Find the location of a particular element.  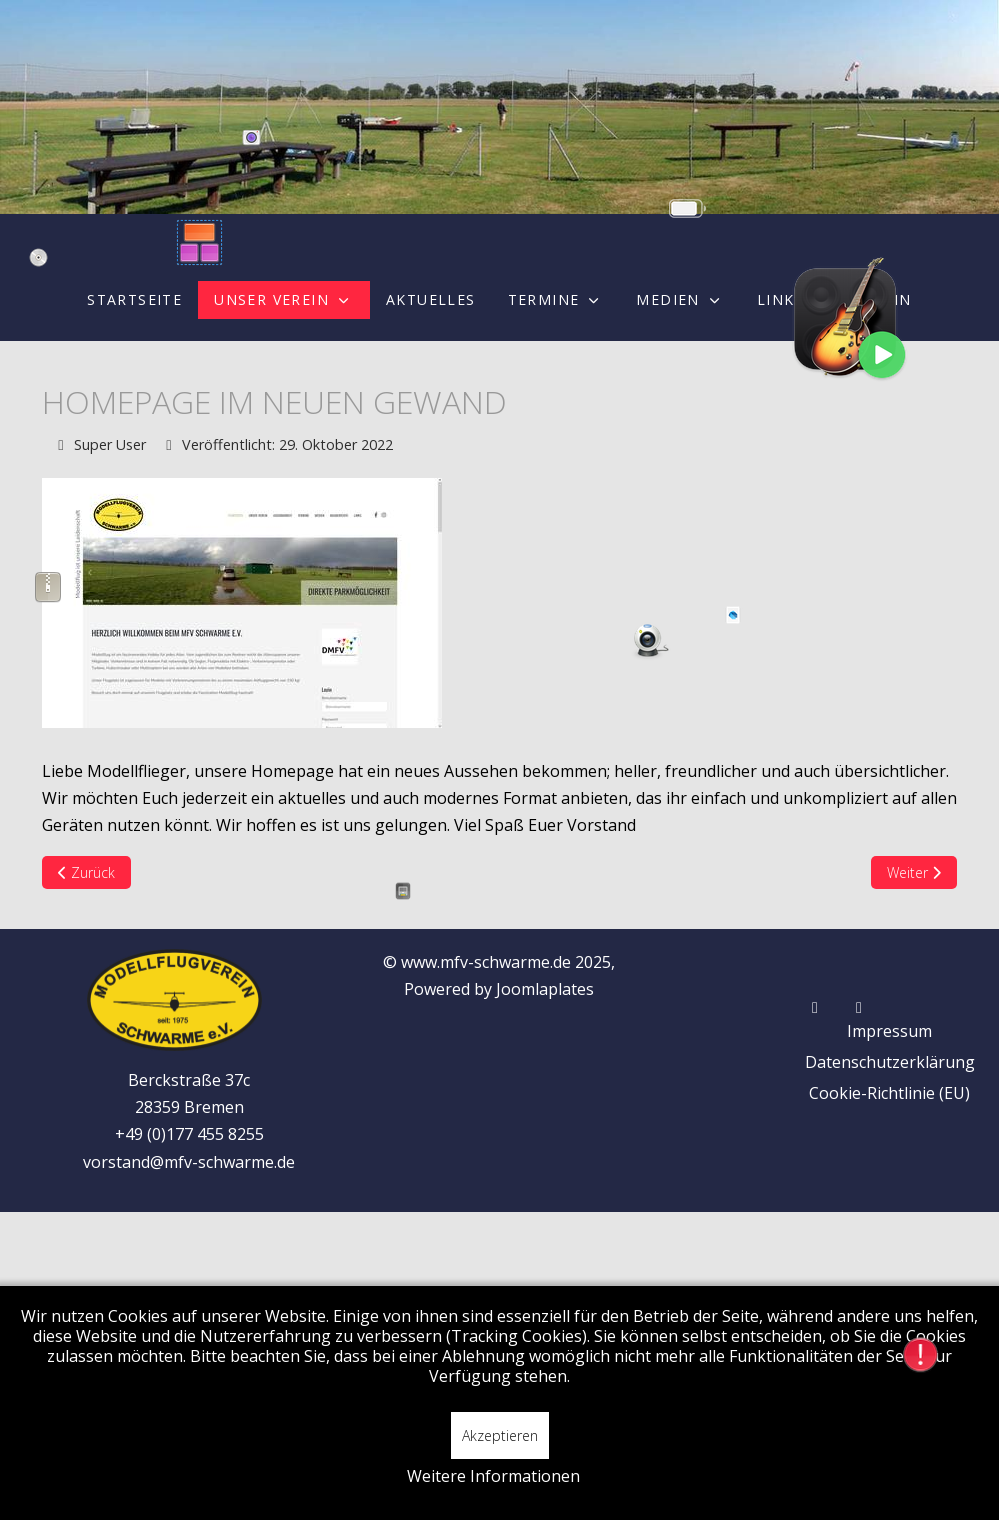

select all items in the current view is located at coordinates (199, 242).